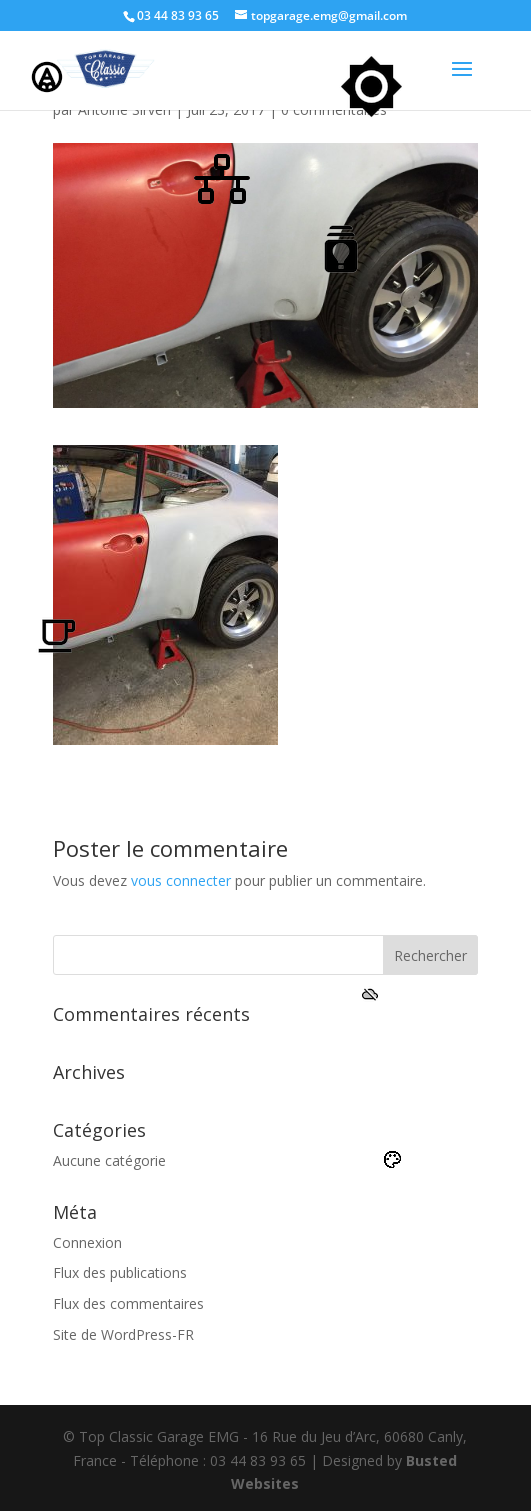 This screenshot has width=531, height=1511. What do you see at coordinates (47, 77) in the screenshot?
I see `edit or modify content` at bounding box center [47, 77].